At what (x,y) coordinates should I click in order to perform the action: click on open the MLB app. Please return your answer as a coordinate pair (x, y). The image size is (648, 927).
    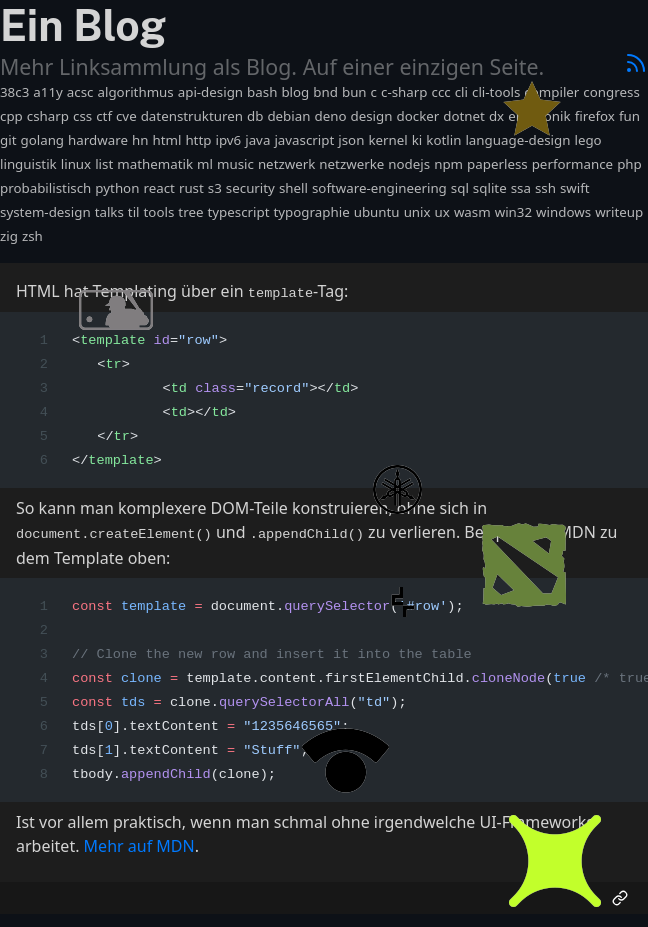
    Looking at the image, I should click on (116, 310).